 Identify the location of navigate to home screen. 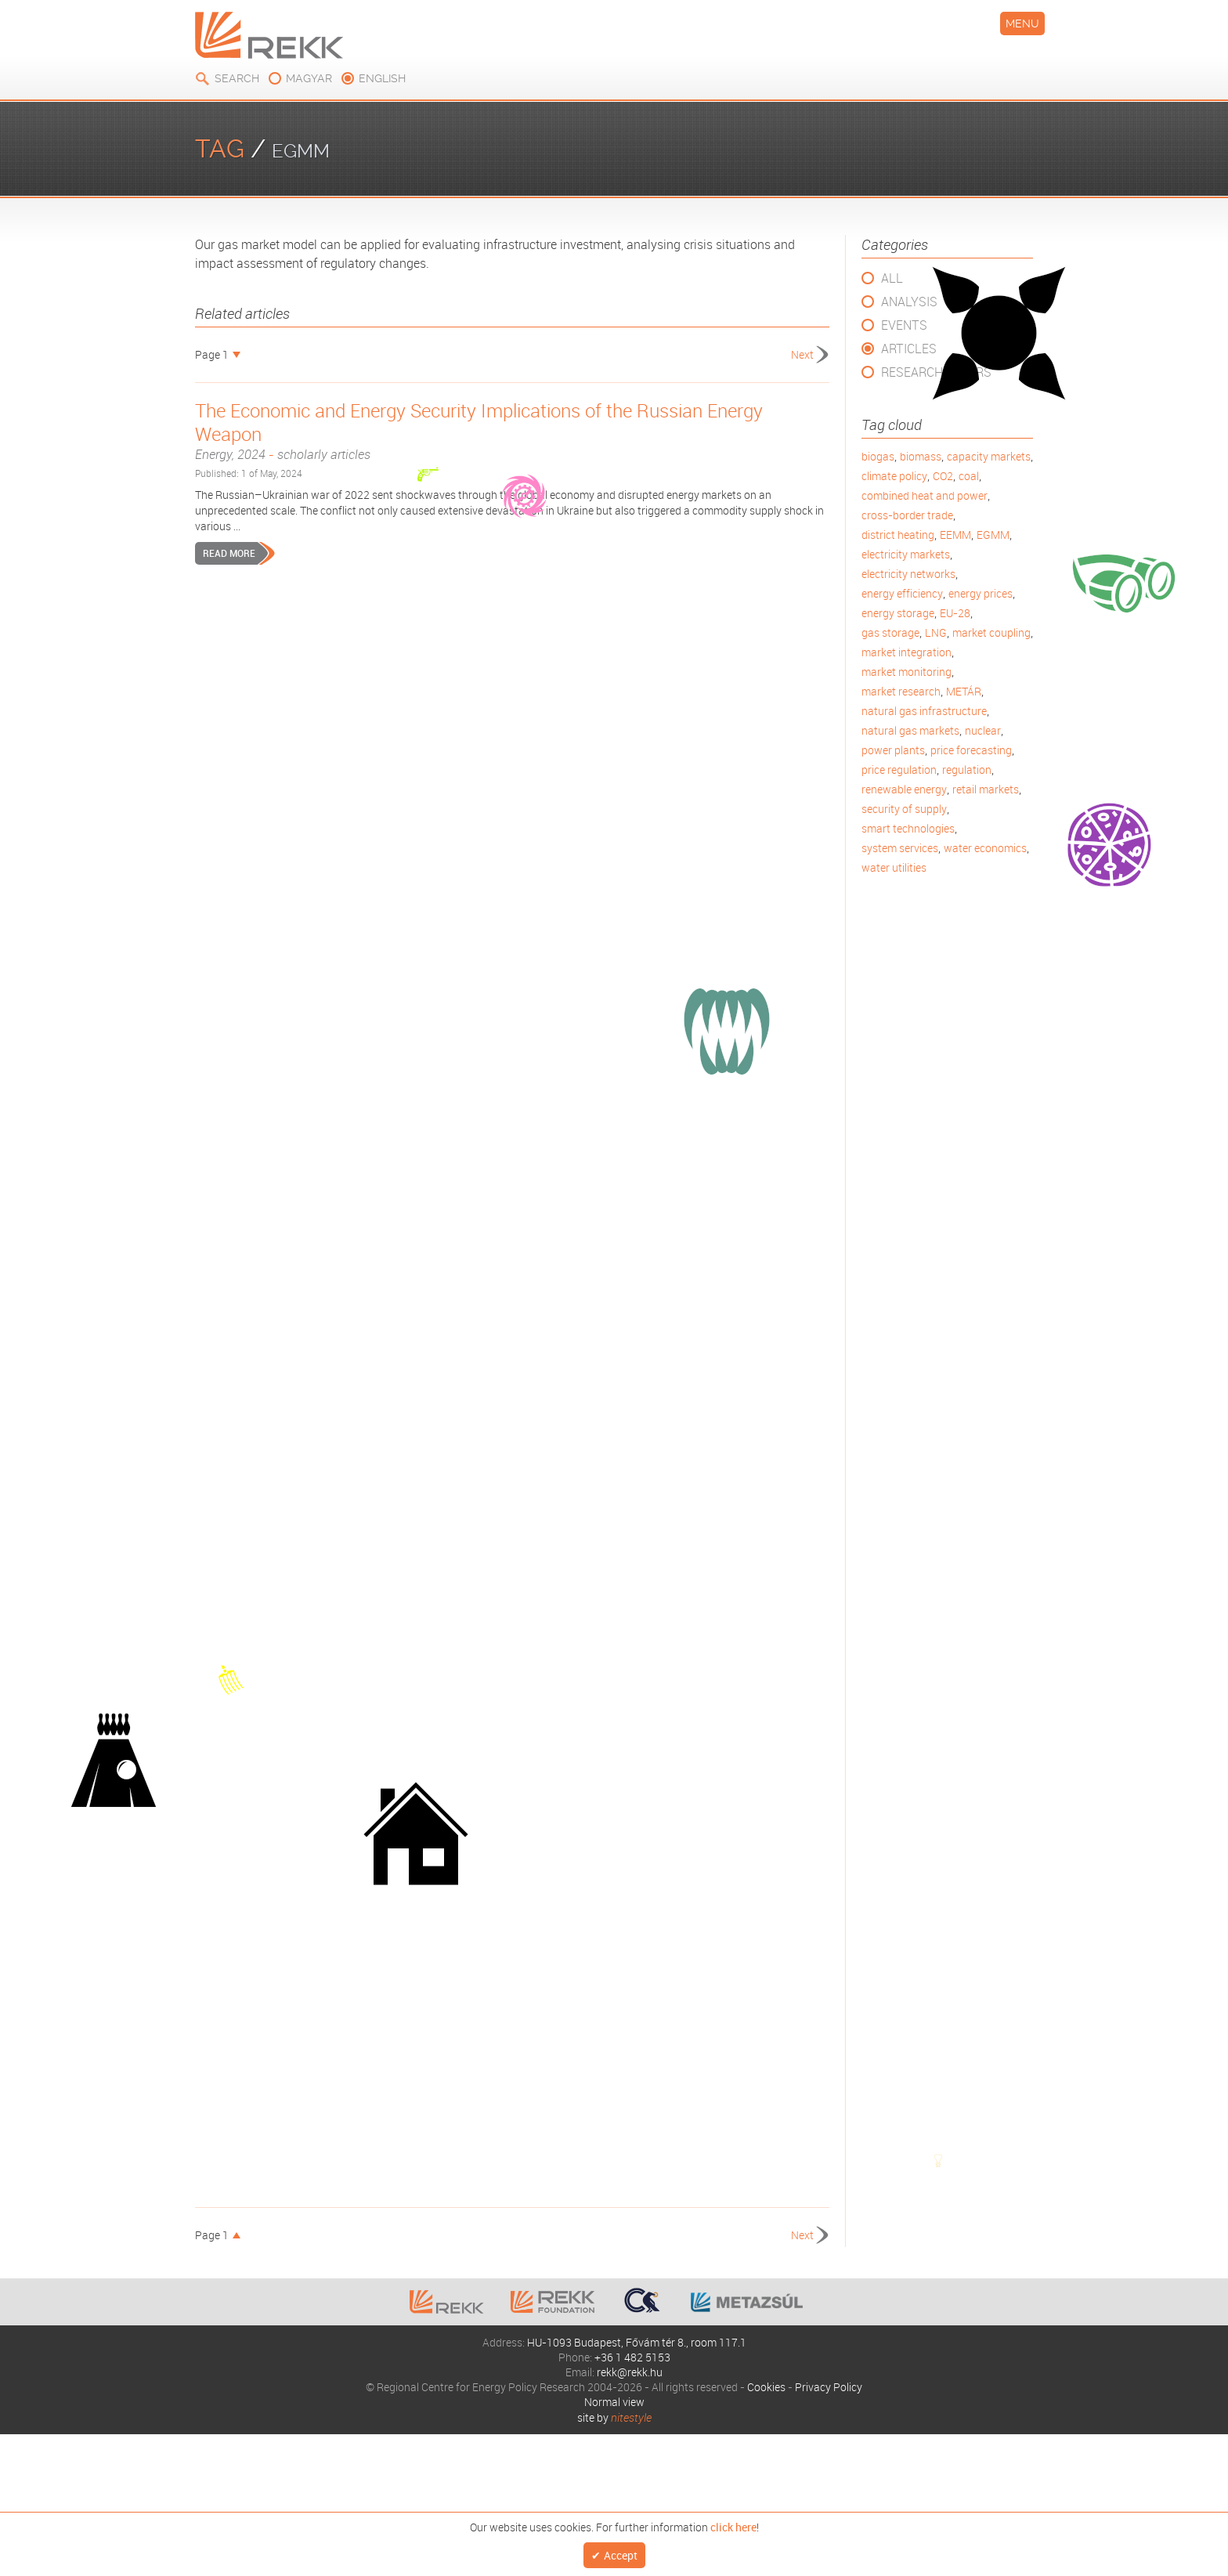
(416, 1834).